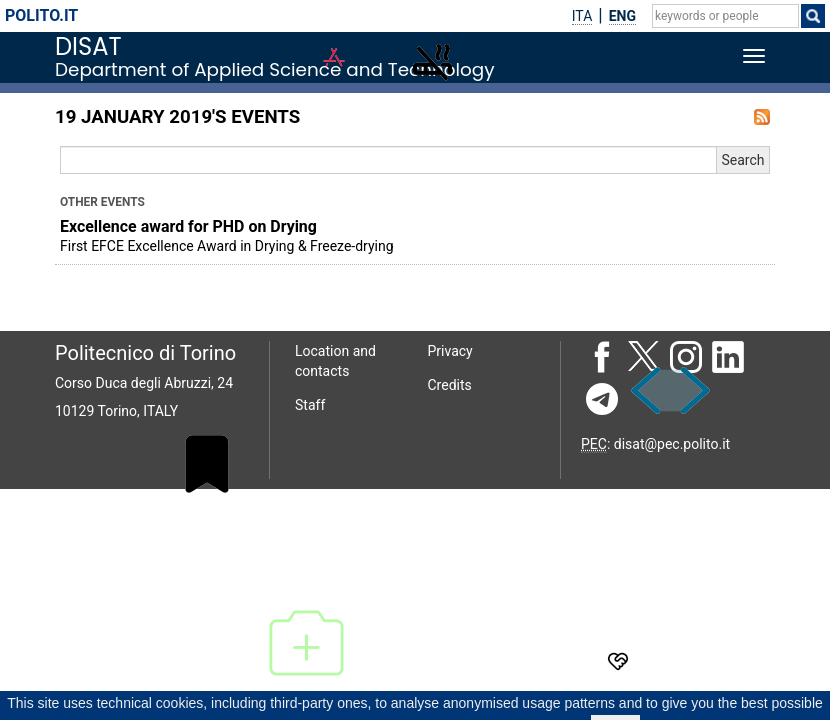  I want to click on add a new photo, so click(306, 644).